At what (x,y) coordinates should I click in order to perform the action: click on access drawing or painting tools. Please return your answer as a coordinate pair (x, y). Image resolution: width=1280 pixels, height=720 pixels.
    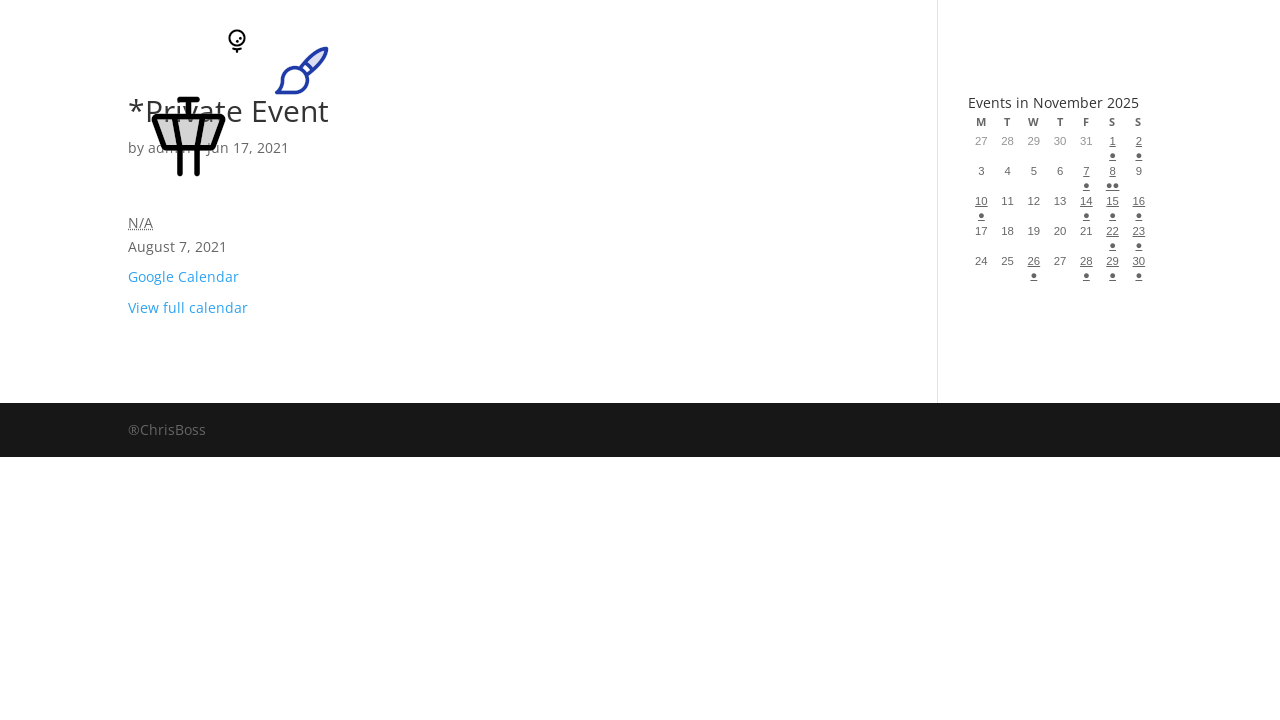
    Looking at the image, I should click on (303, 71).